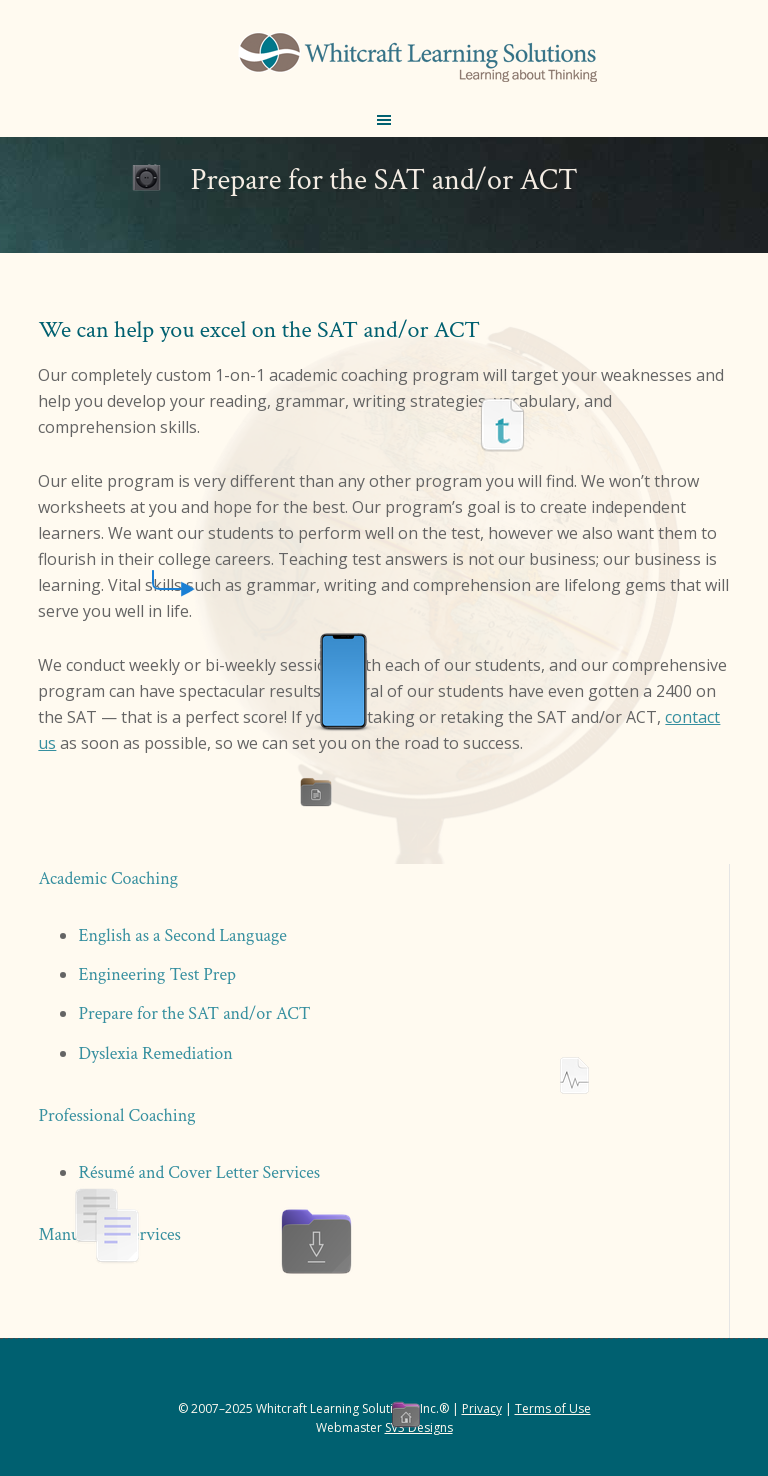  Describe the element at coordinates (174, 580) in the screenshot. I see `forward this email to another recipient` at that location.